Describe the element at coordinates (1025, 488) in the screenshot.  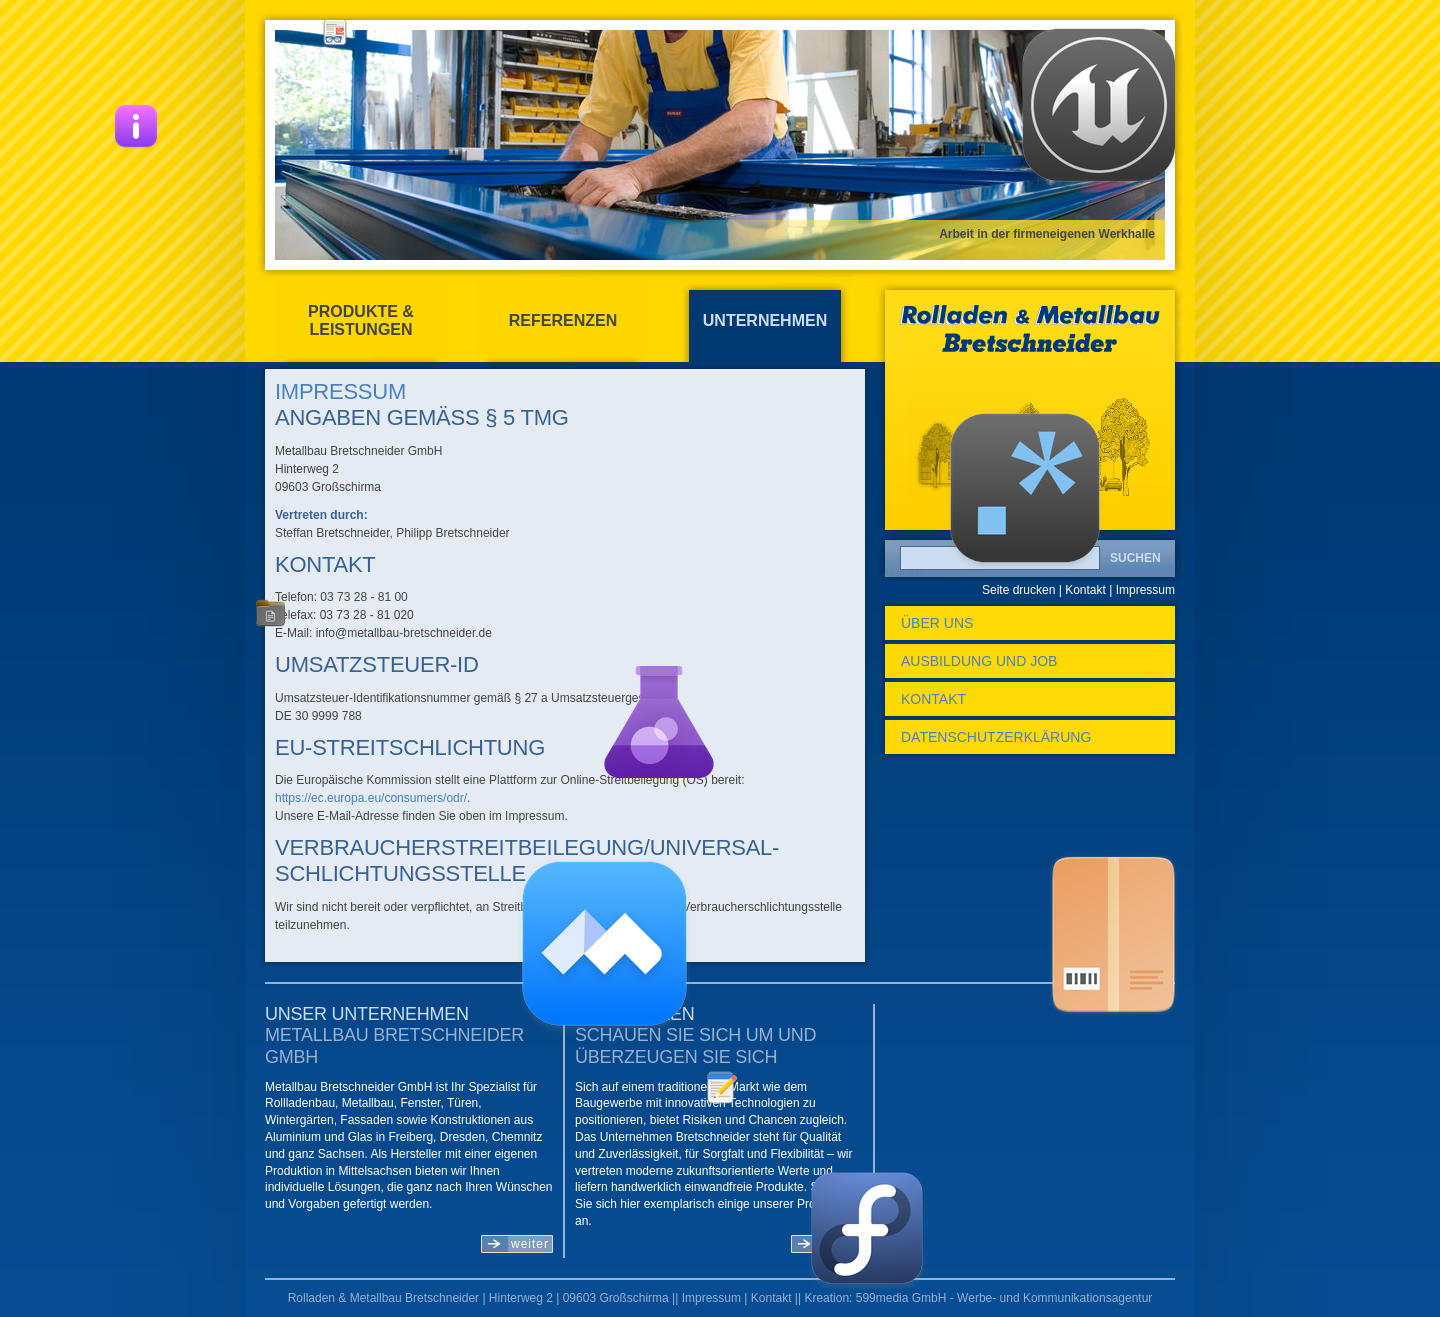
I see `open regexr app for testing regular expressions` at that location.